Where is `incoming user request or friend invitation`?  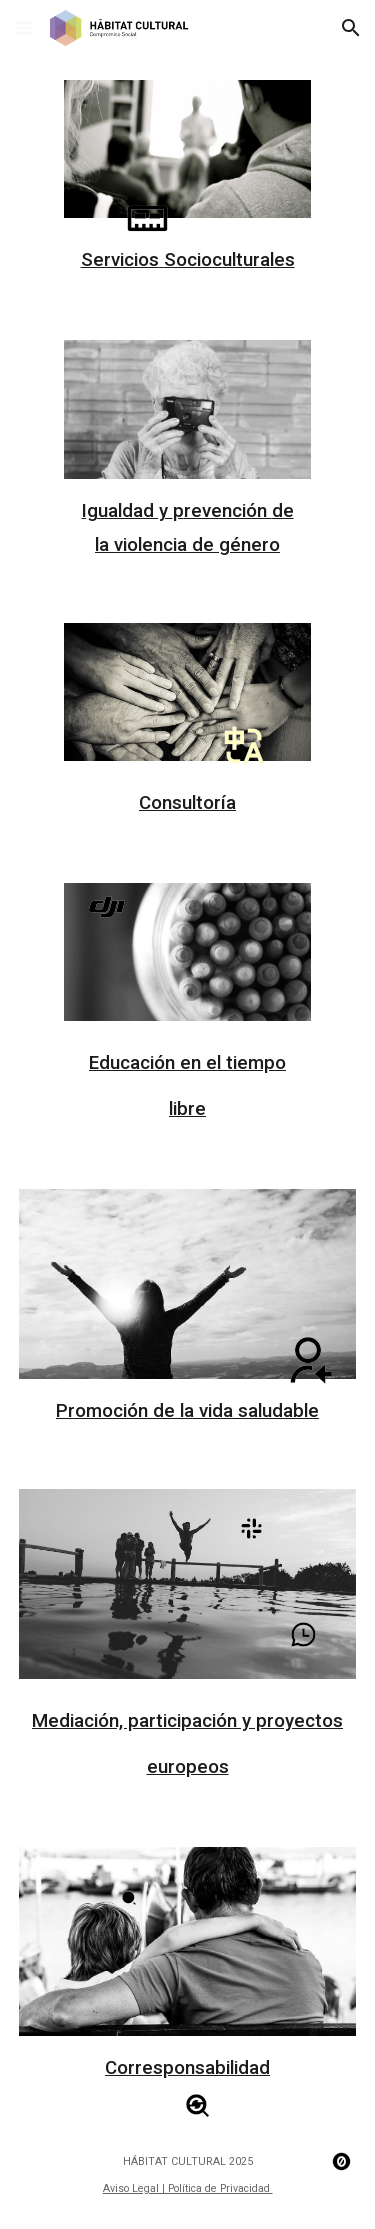 incoming user request or friend invitation is located at coordinates (308, 1361).